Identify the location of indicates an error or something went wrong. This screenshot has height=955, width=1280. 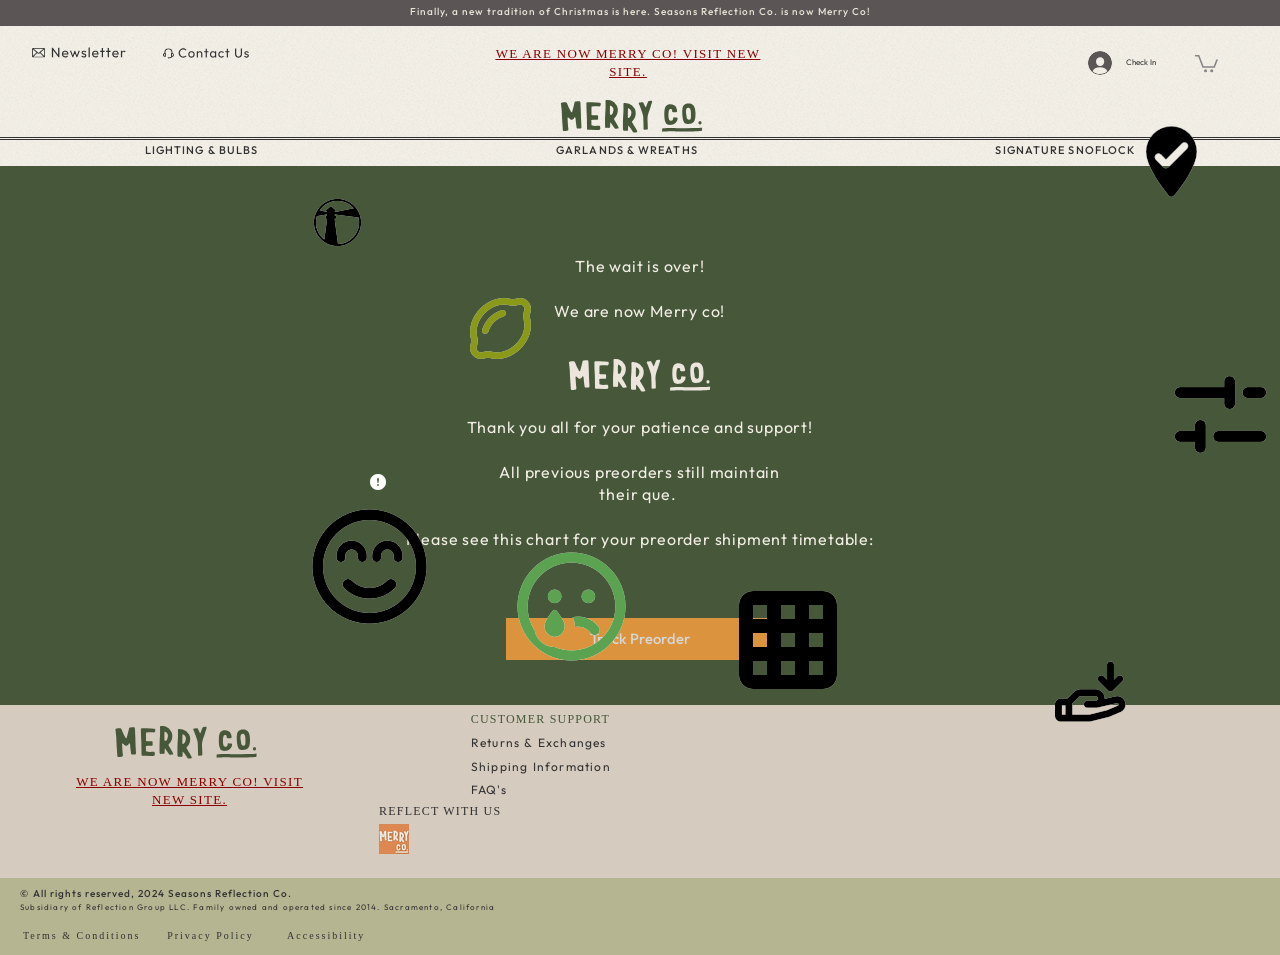
(571, 606).